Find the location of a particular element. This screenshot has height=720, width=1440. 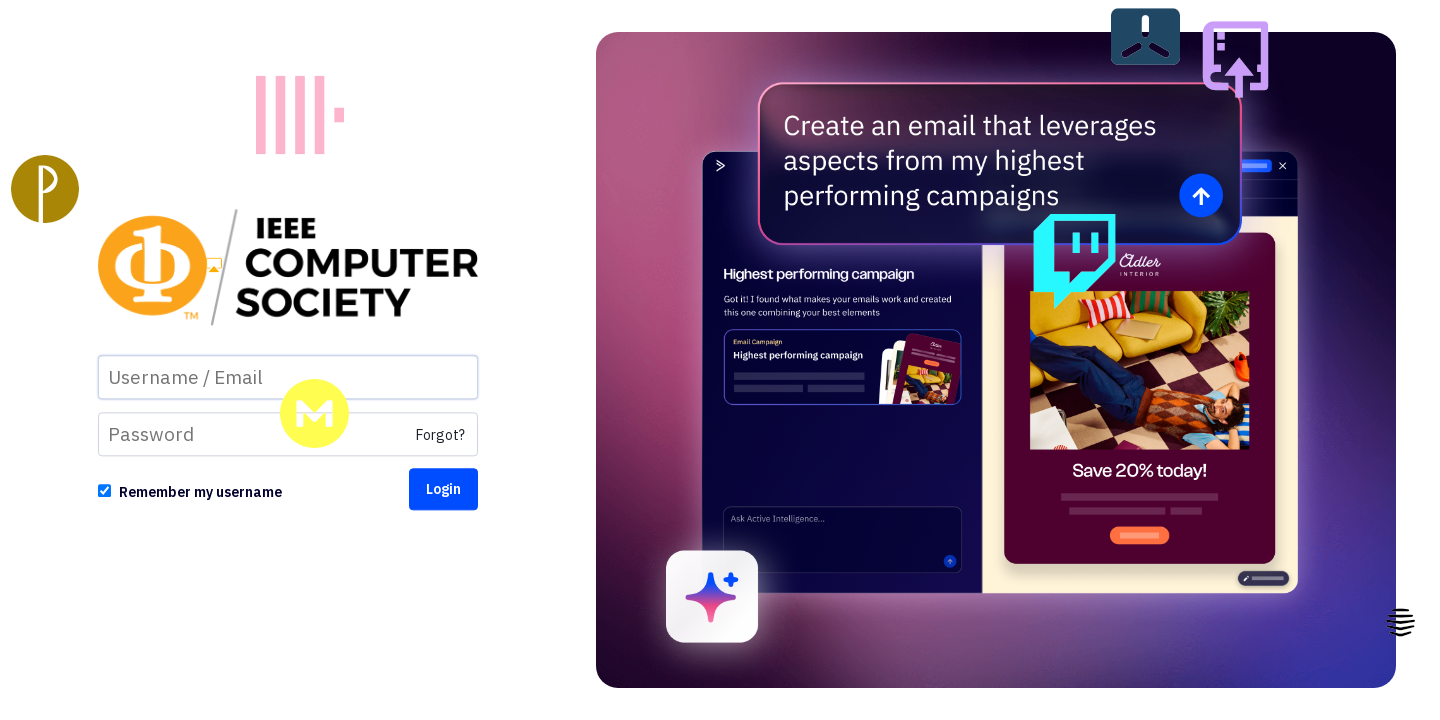

clickhouse database service logo is located at coordinates (300, 115).